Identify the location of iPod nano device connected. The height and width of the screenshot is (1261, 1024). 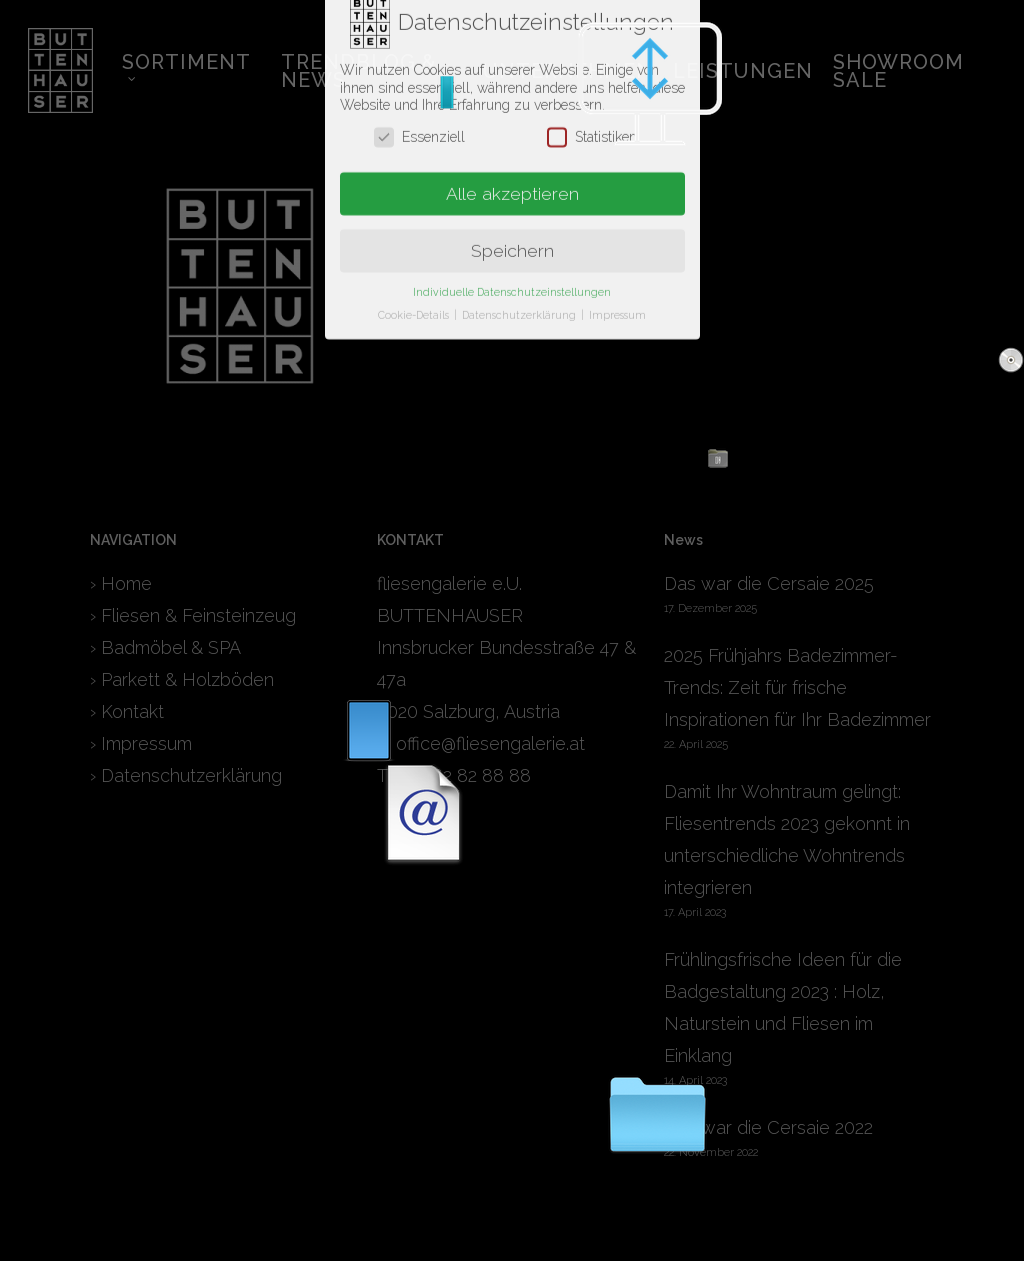
(447, 93).